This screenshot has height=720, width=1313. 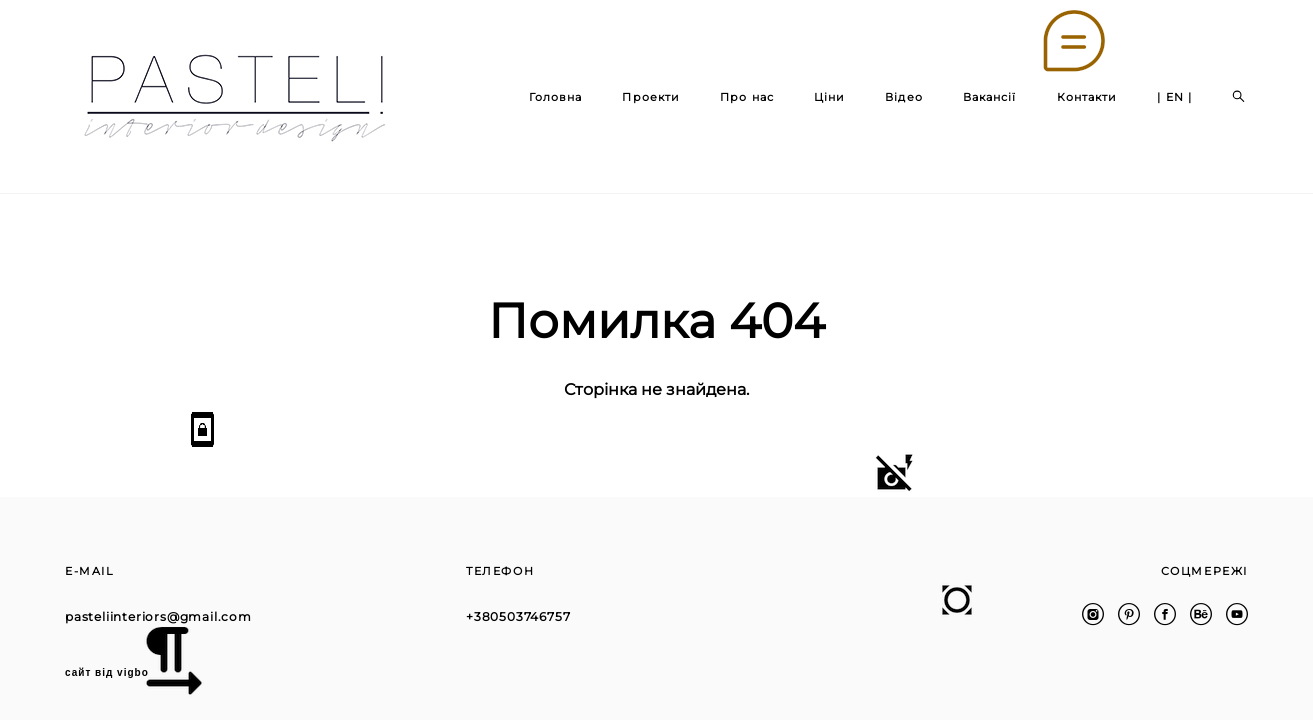 What do you see at coordinates (895, 472) in the screenshot?
I see `camera flash is disabled` at bounding box center [895, 472].